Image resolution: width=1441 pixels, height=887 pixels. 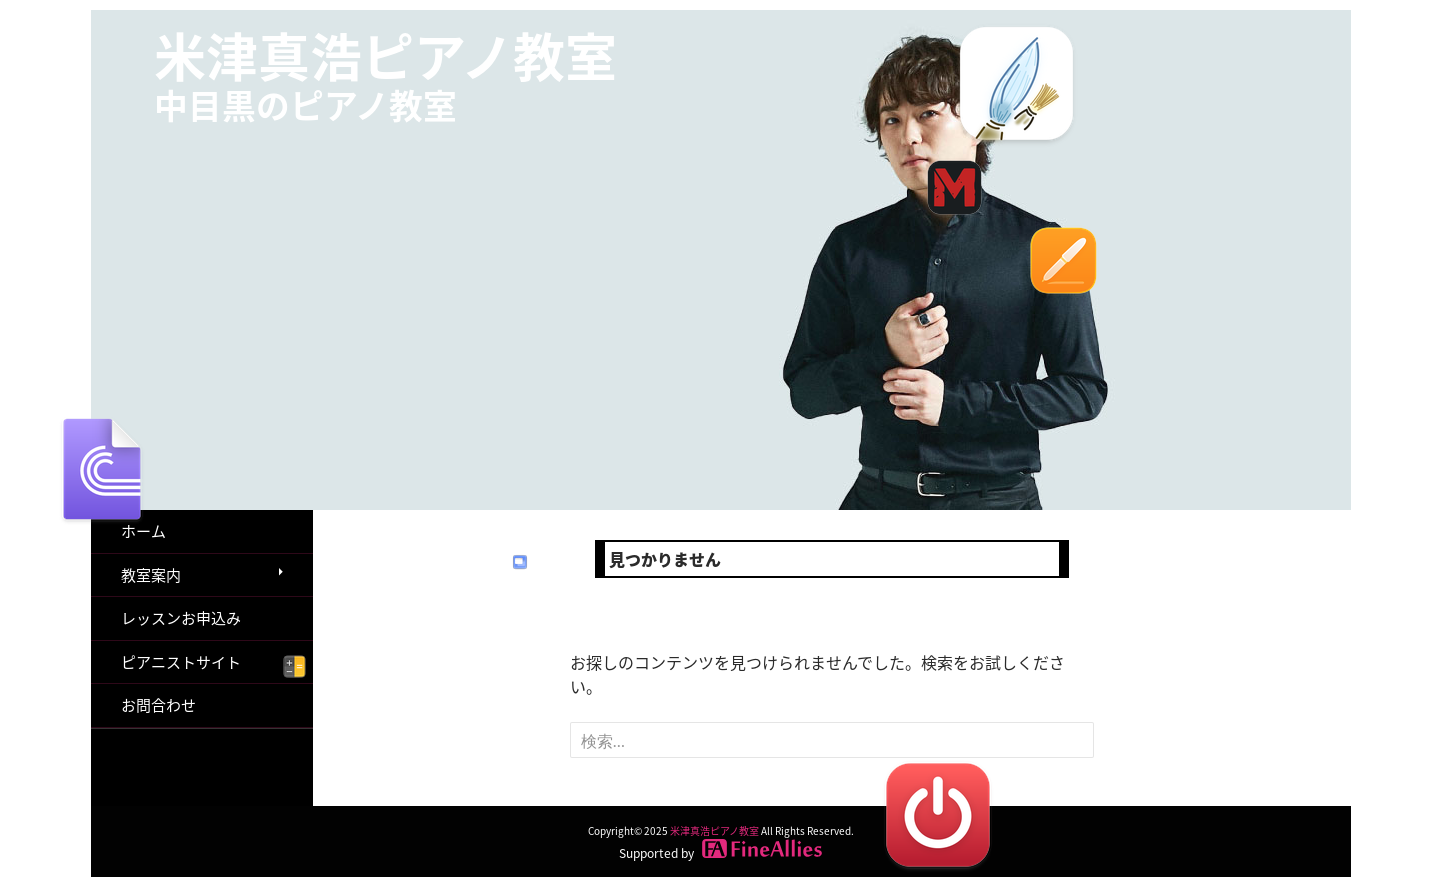 I want to click on launch Metro 2033 game, so click(x=954, y=187).